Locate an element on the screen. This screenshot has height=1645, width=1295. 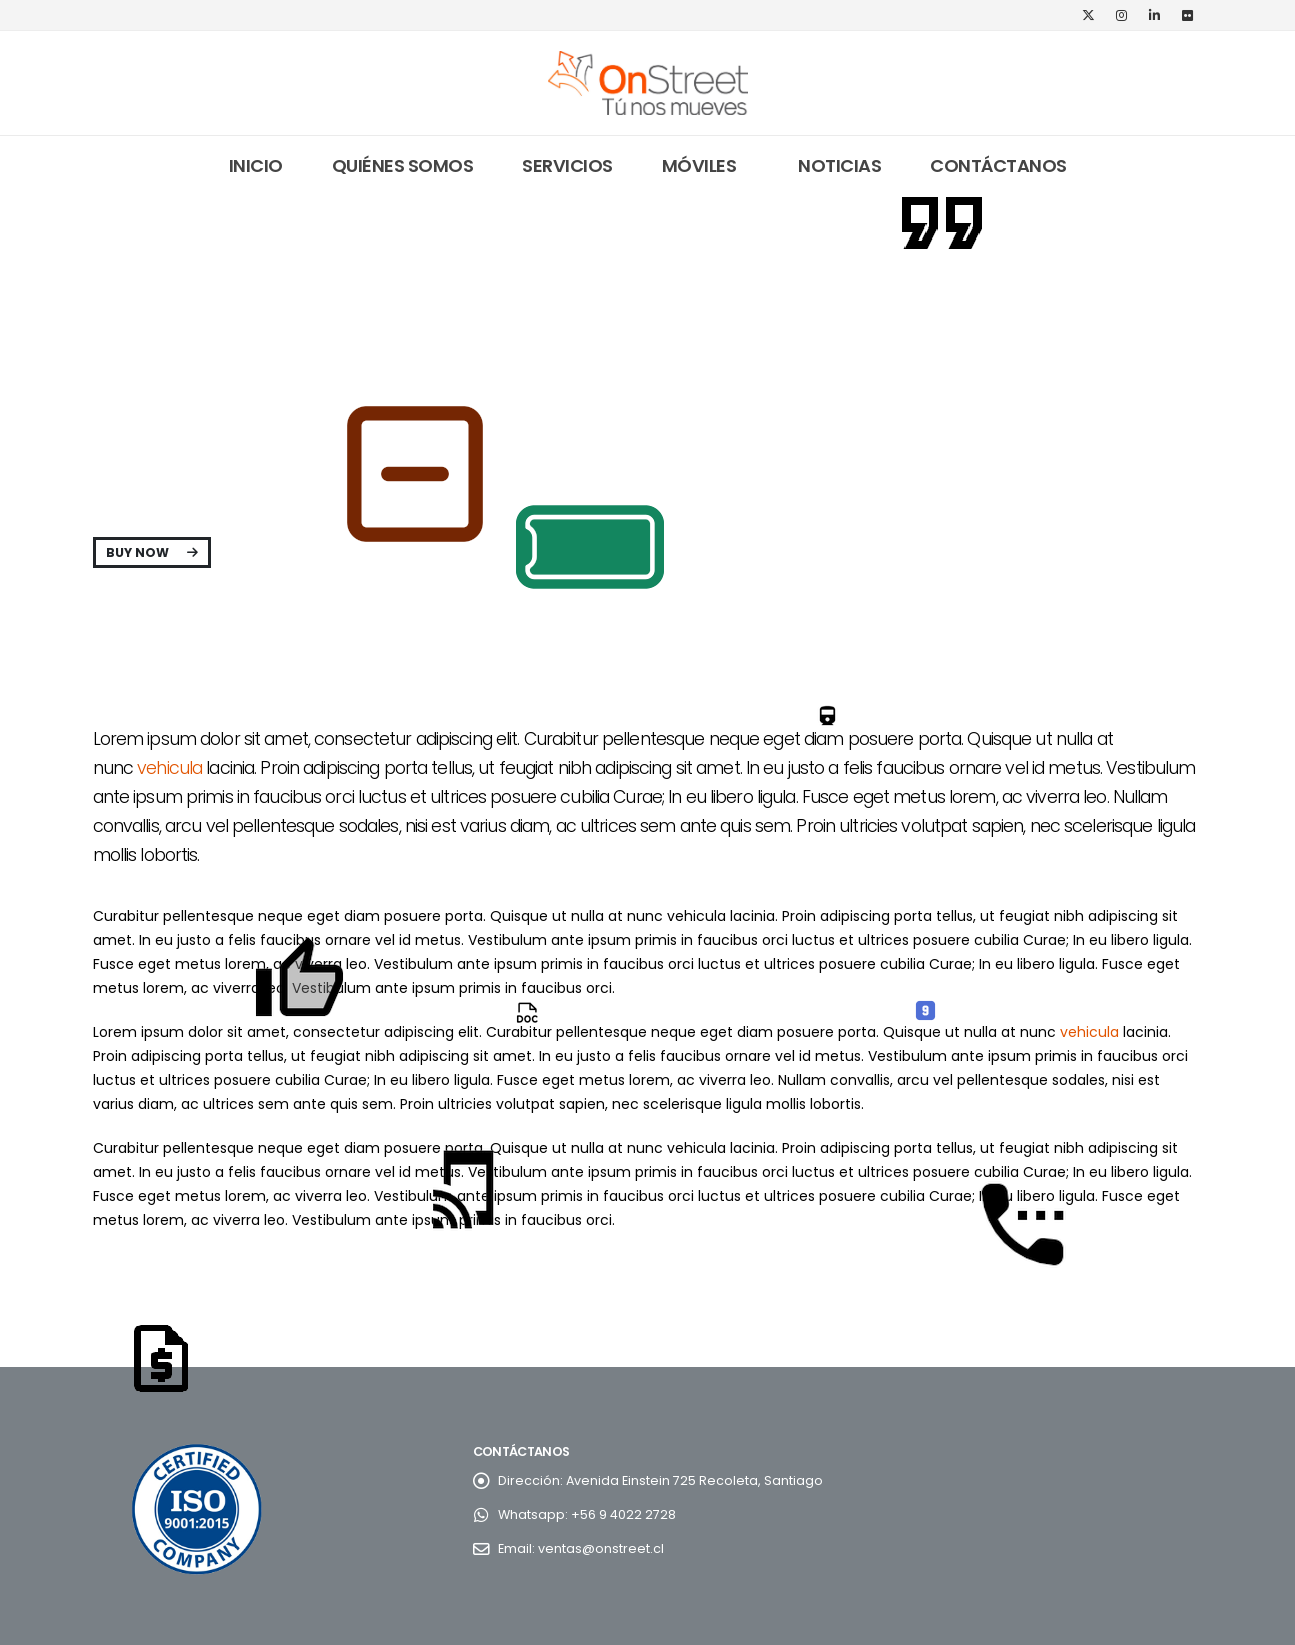
rotate device to landscape mode is located at coordinates (590, 547).